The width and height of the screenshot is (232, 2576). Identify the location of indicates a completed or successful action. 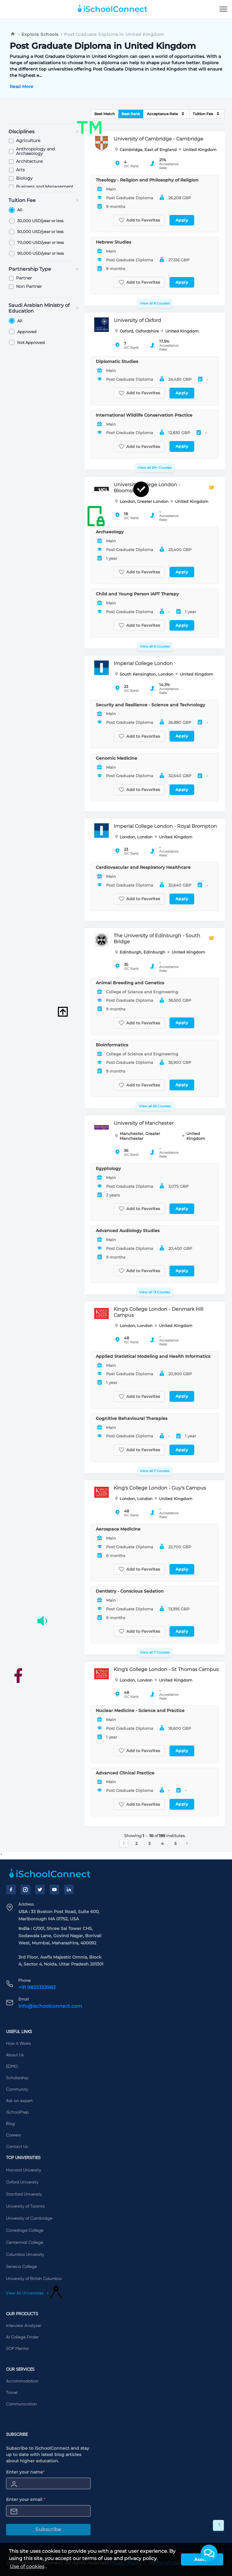
(141, 489).